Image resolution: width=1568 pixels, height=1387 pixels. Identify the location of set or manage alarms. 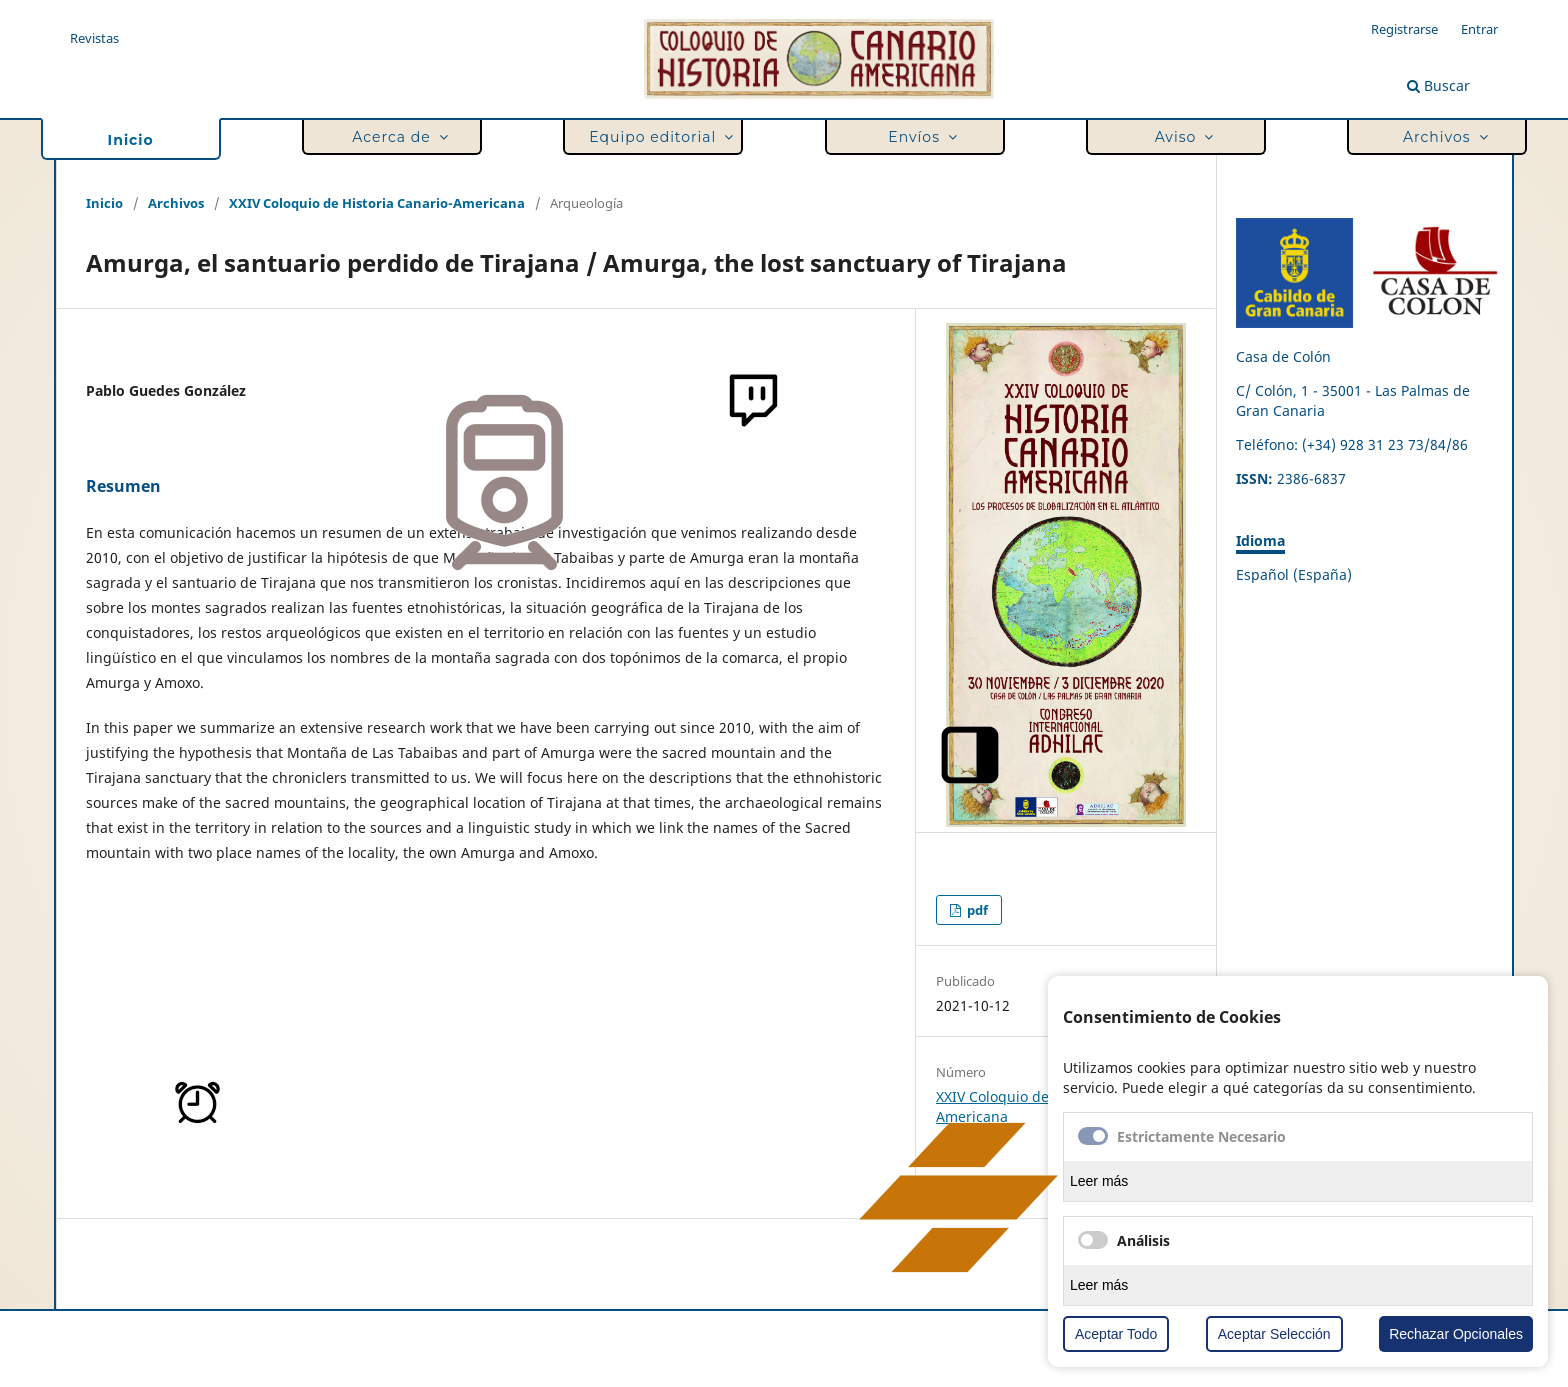
(197, 1102).